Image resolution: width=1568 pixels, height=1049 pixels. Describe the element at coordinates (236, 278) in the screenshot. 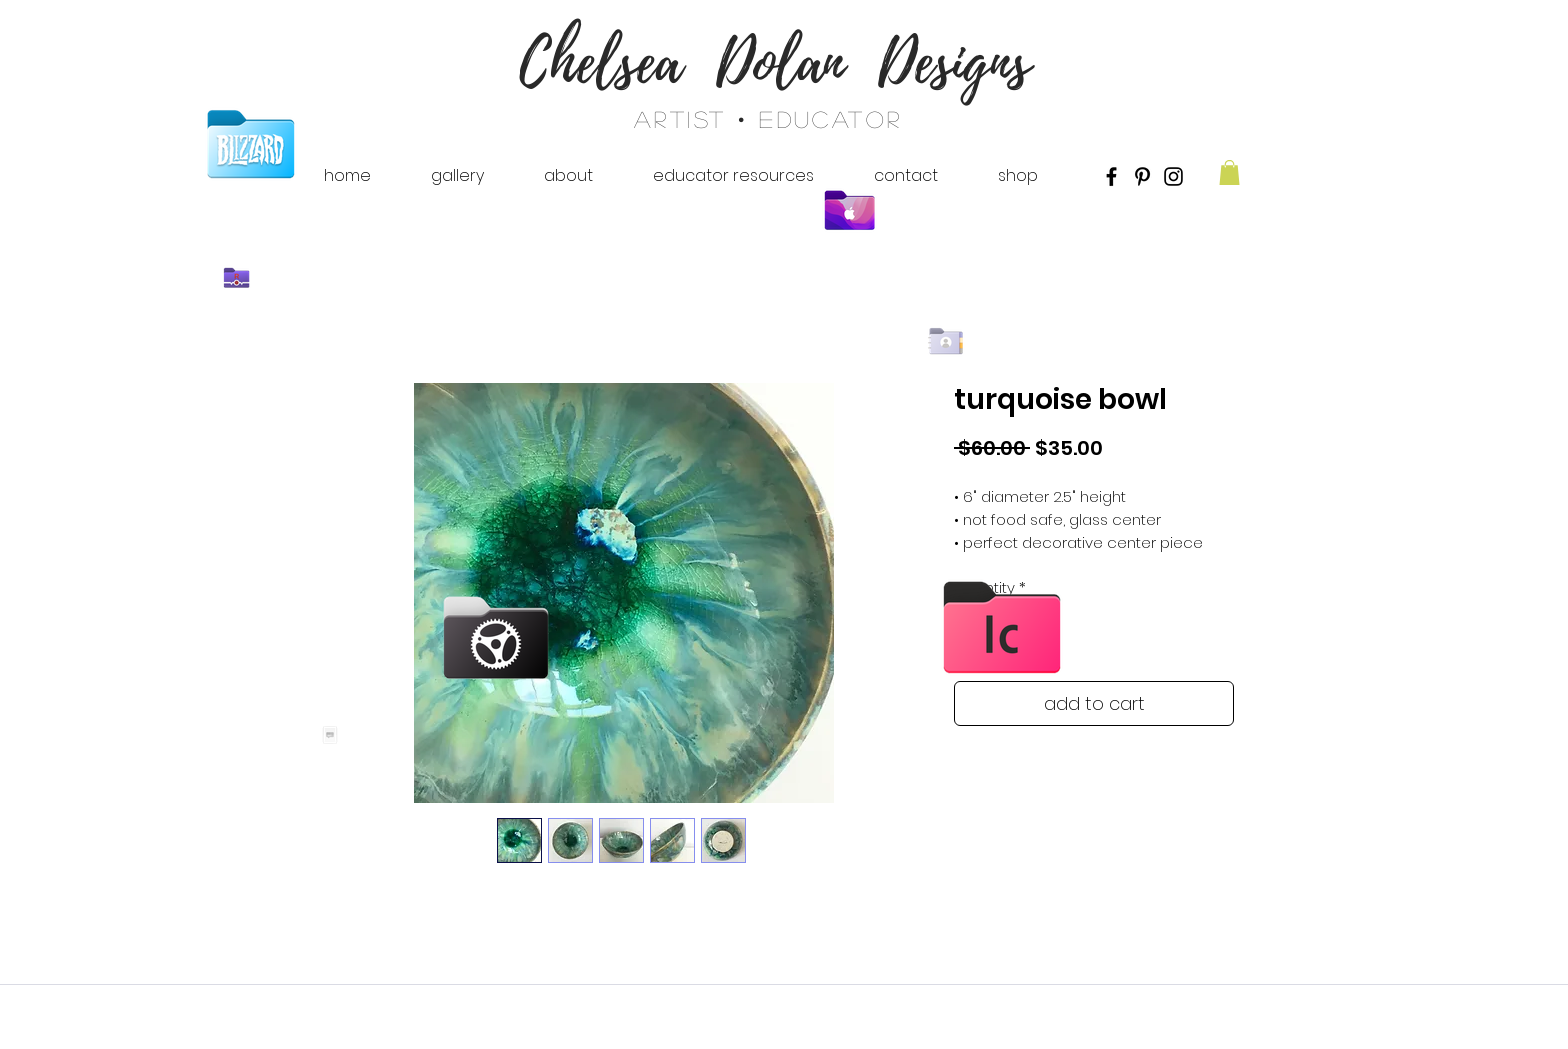

I see `folder for Pokémon Team Rocket collection or fan content` at that location.